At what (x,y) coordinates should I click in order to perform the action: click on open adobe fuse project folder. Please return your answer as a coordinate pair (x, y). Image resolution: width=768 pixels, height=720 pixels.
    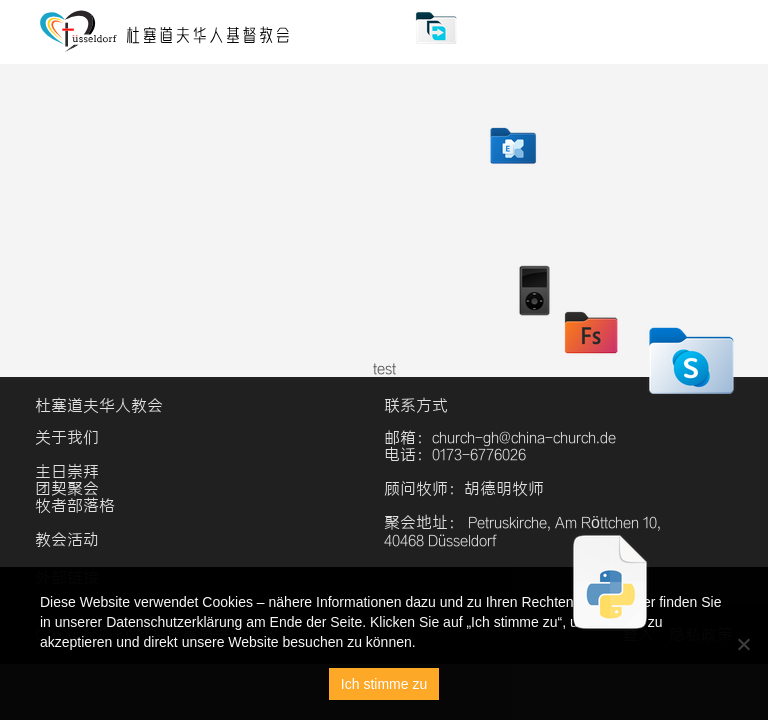
    Looking at the image, I should click on (591, 334).